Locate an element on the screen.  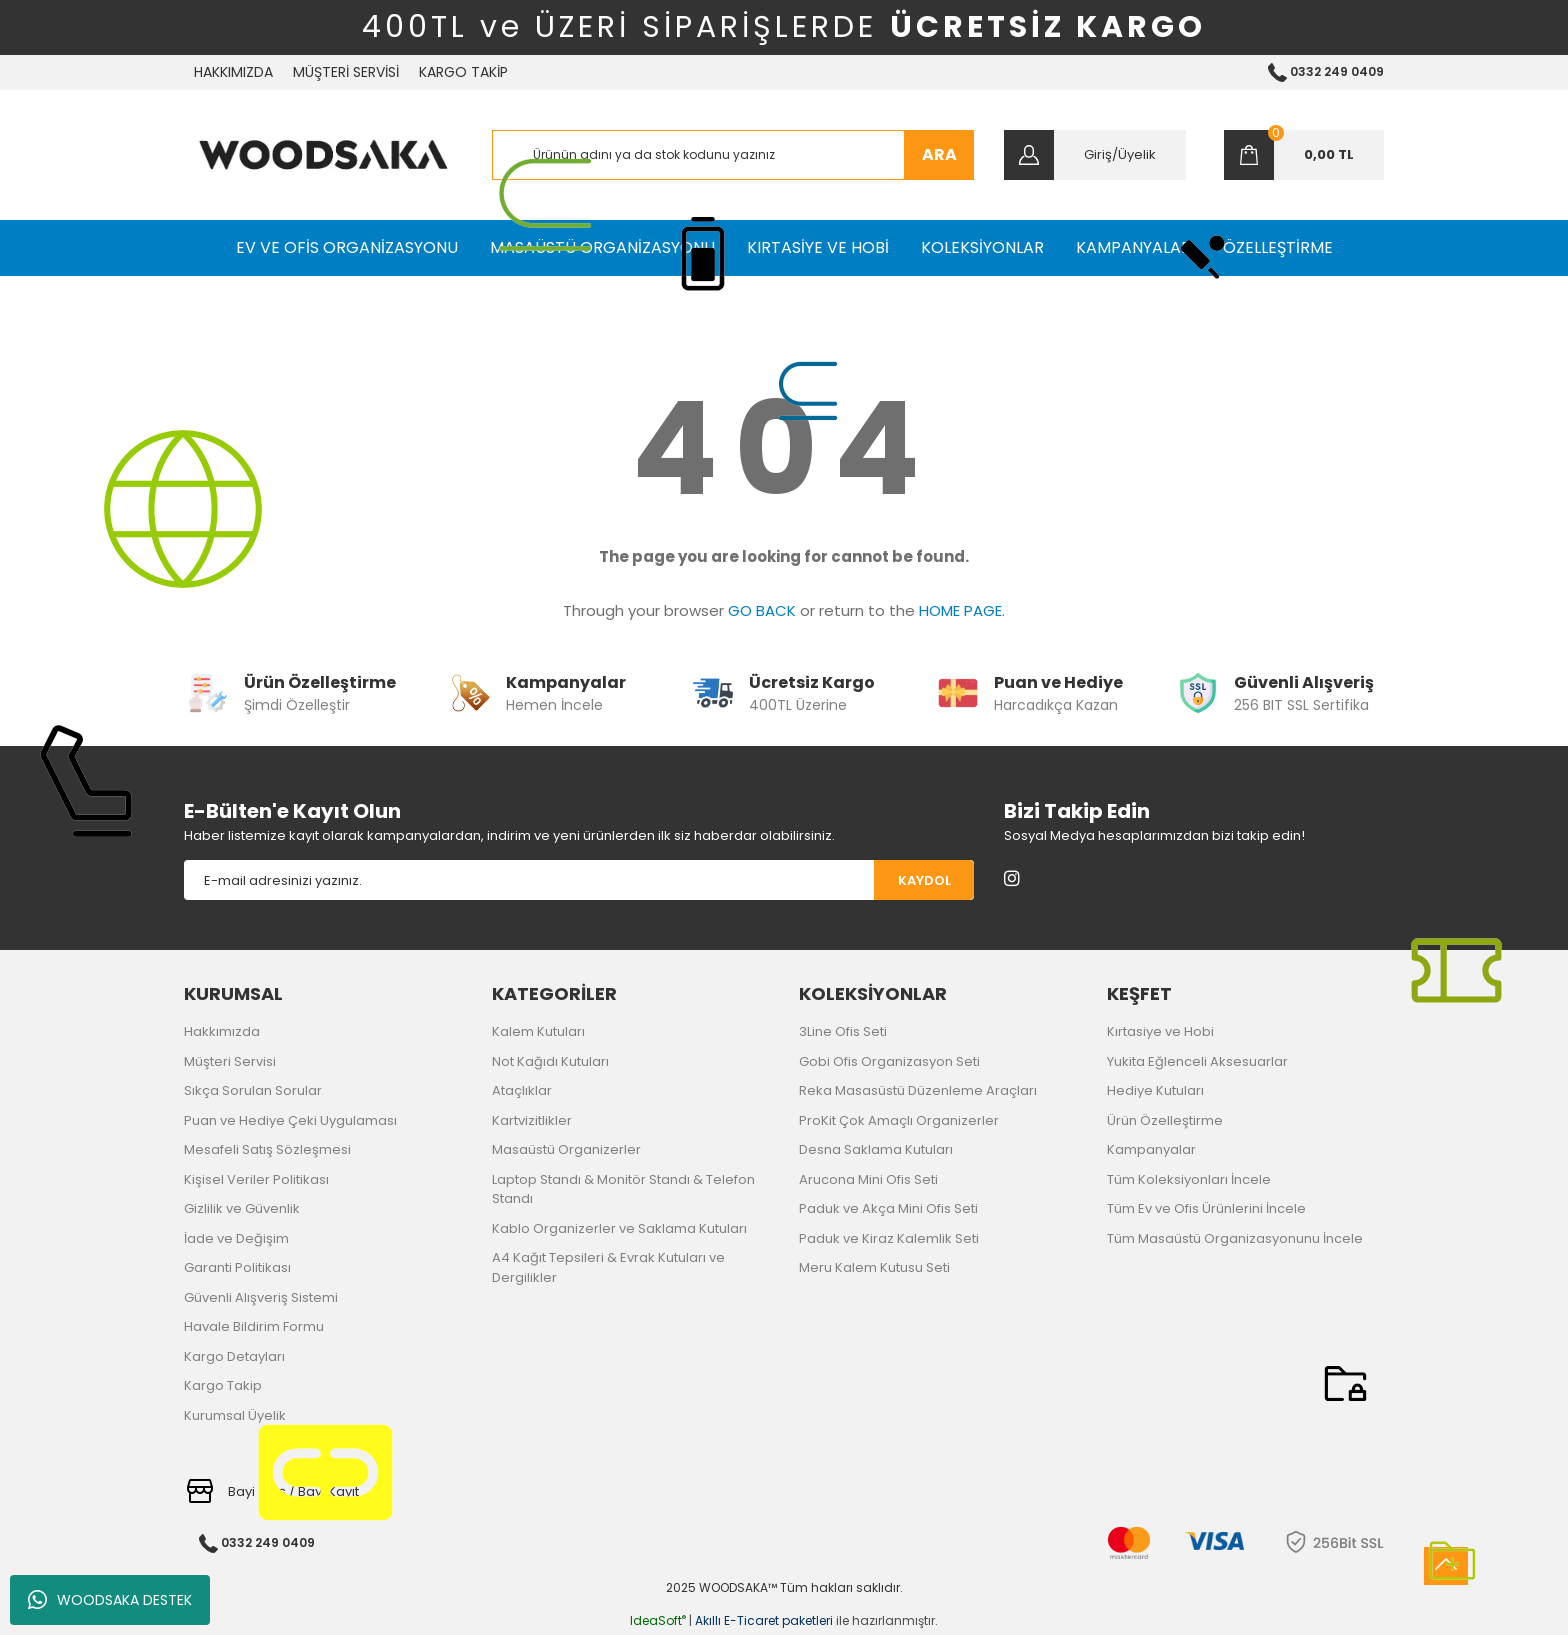
unlink or disconnect a shared resource is located at coordinates (325, 1472).